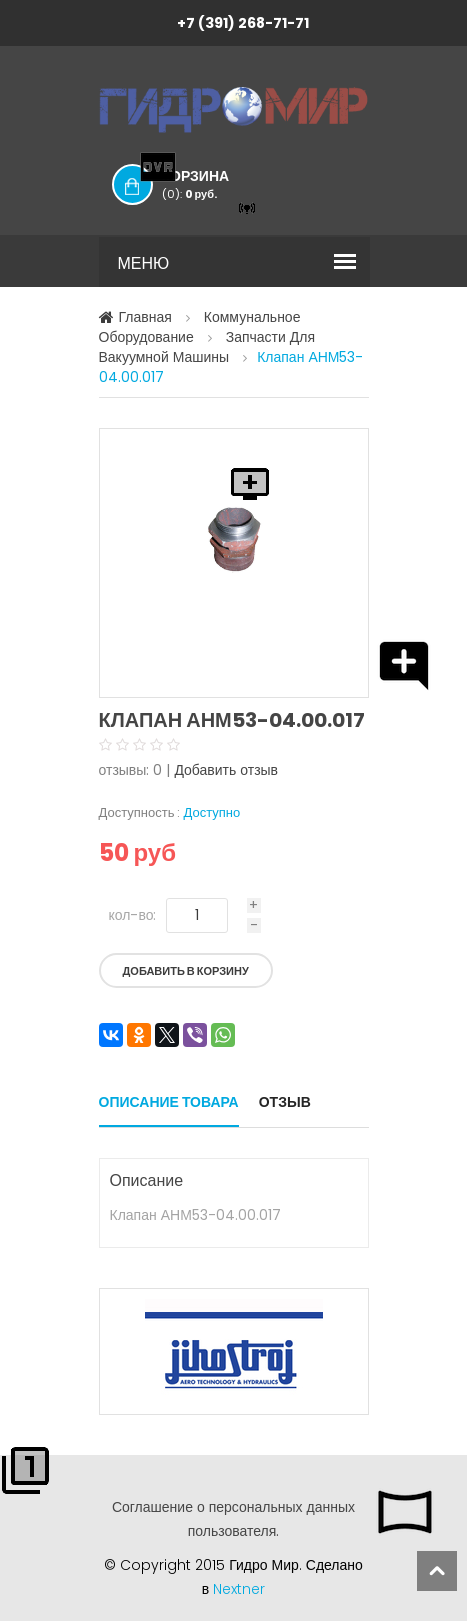 The image size is (467, 1621). What do you see at coordinates (158, 167) in the screenshot?
I see `access DVR recordings` at bounding box center [158, 167].